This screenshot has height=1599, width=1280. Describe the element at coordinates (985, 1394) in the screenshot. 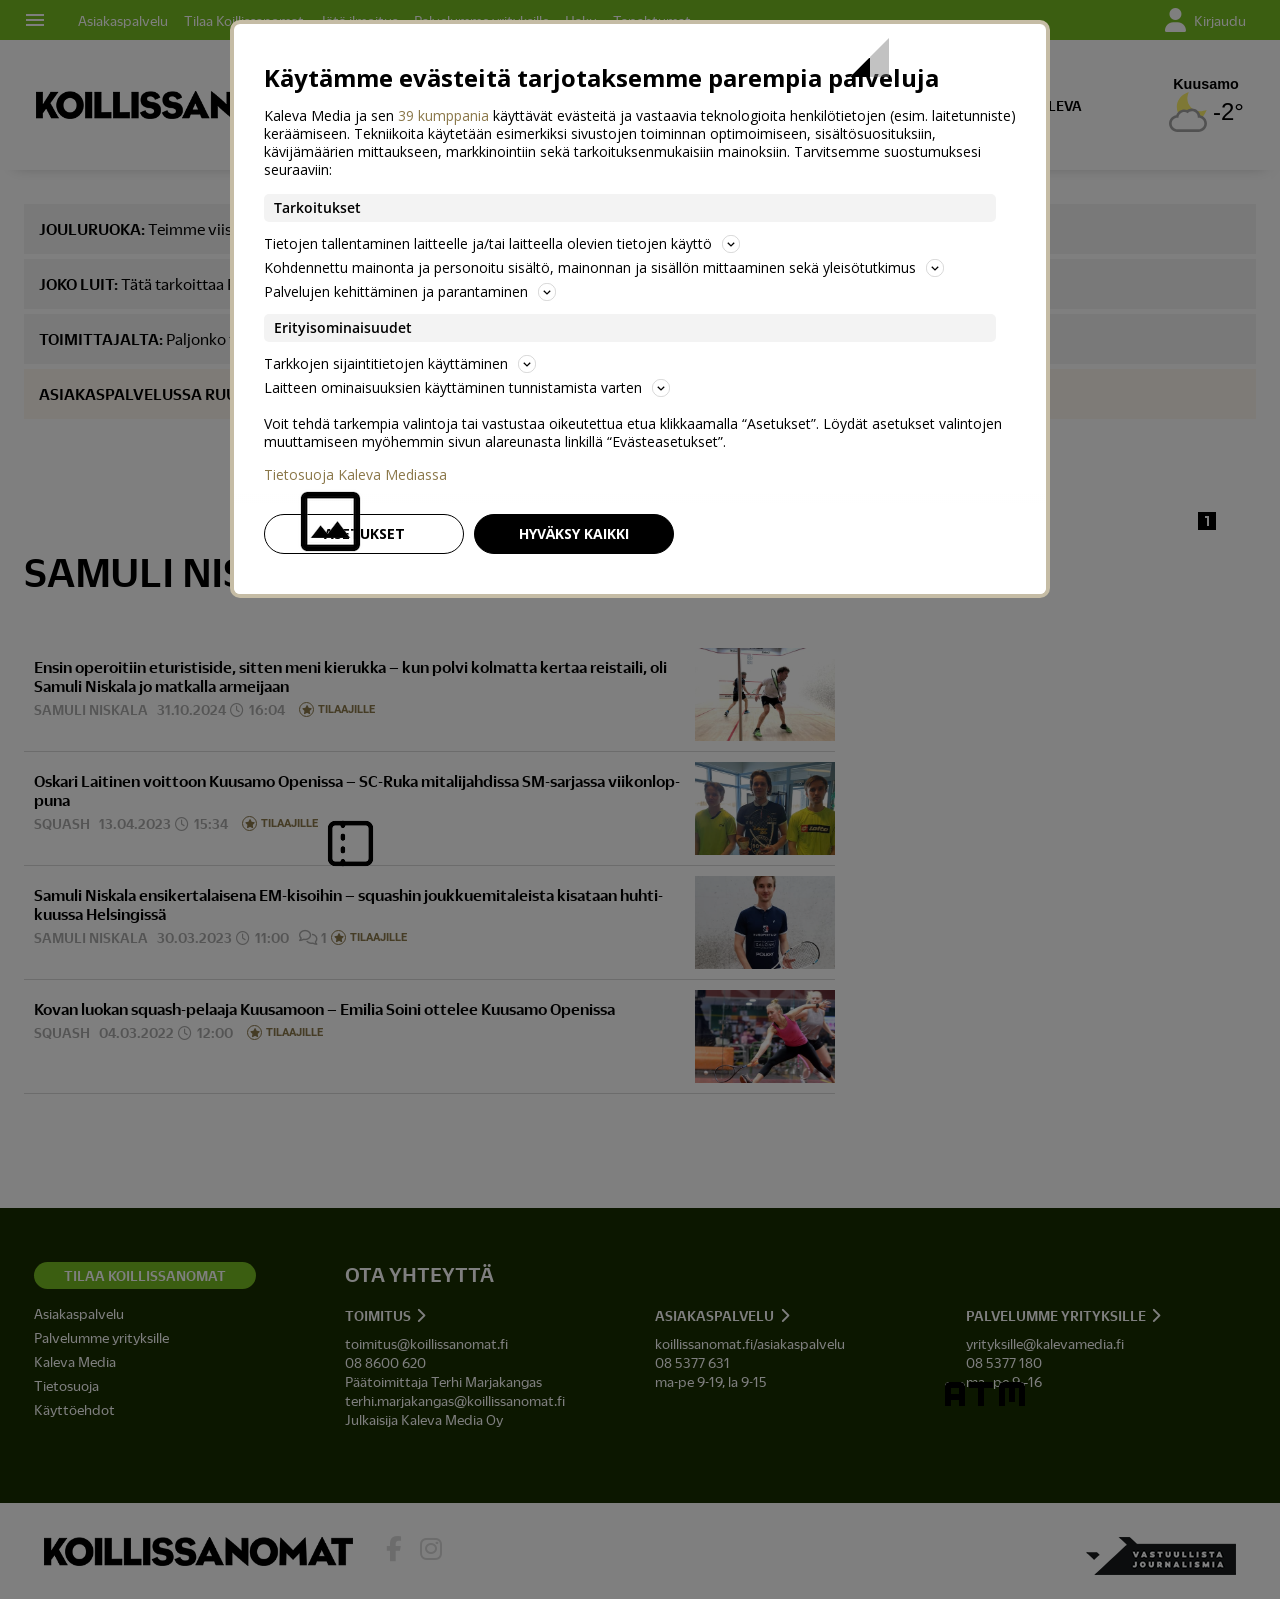

I see `locate nearby ATM machines` at that location.